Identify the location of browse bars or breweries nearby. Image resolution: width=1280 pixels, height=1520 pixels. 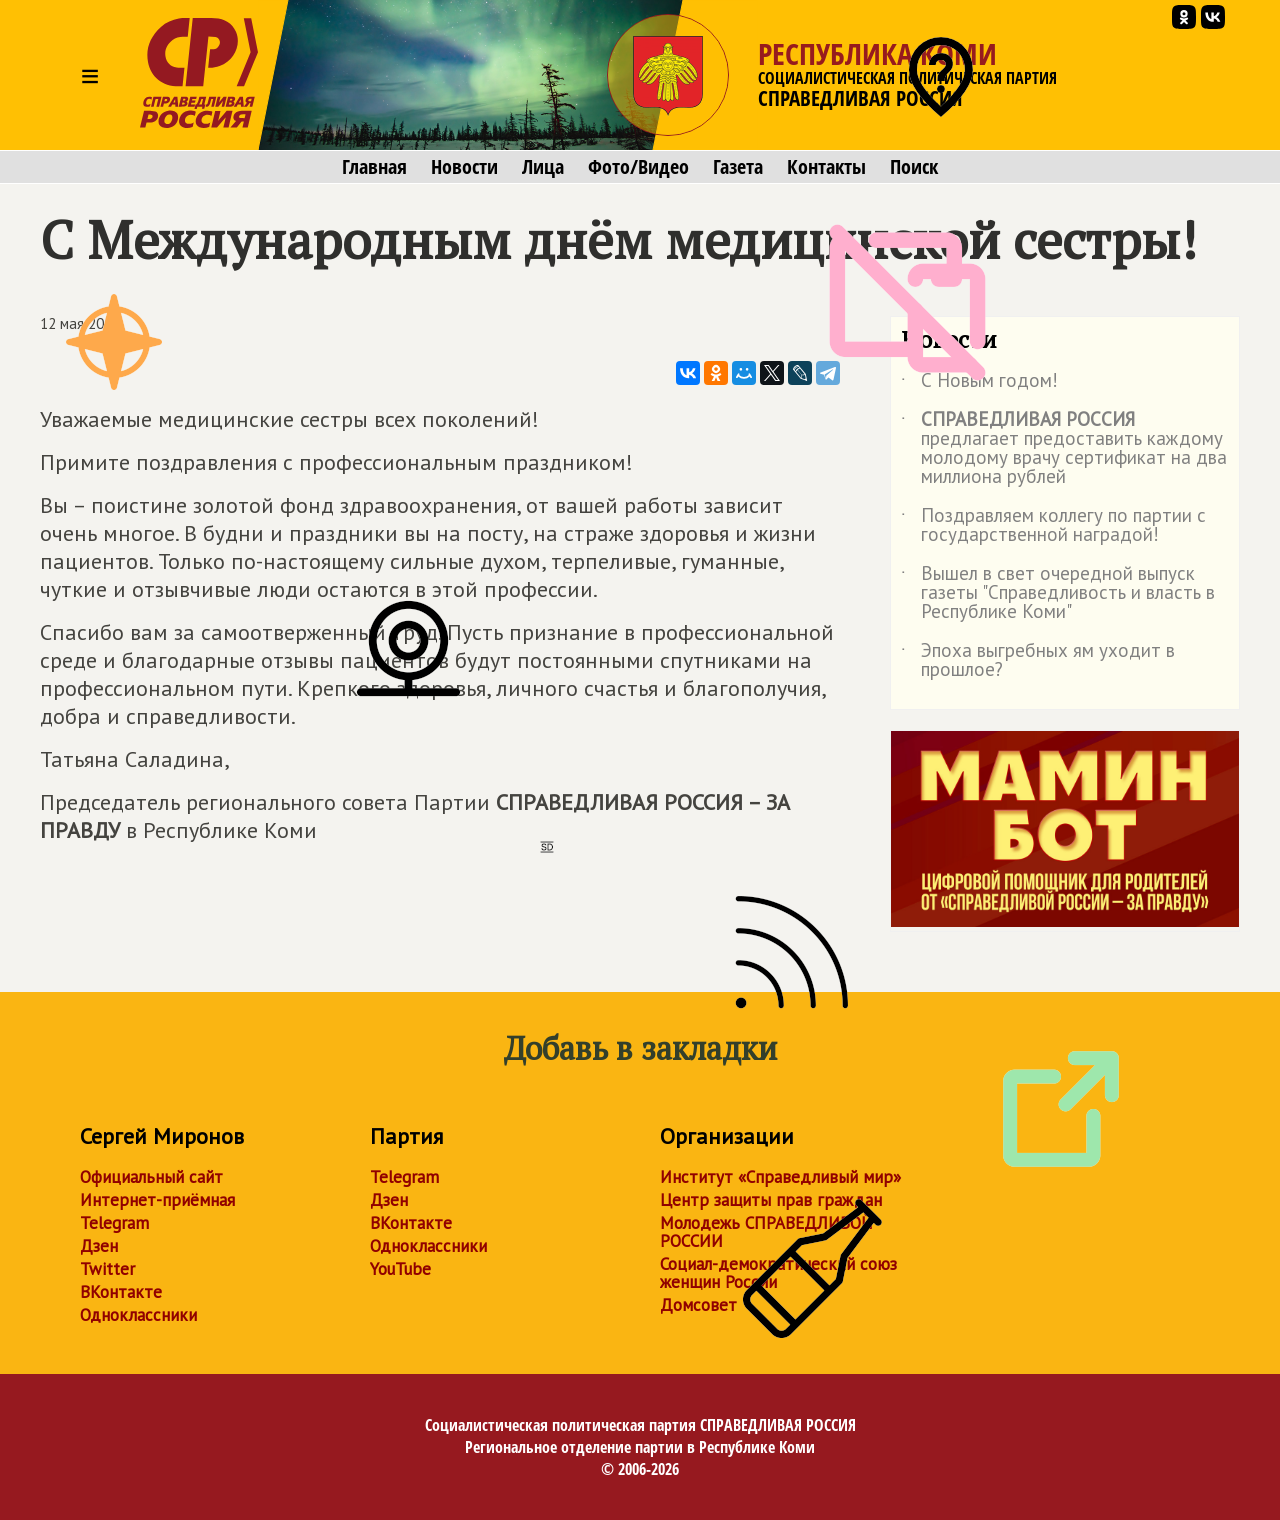
(810, 1271).